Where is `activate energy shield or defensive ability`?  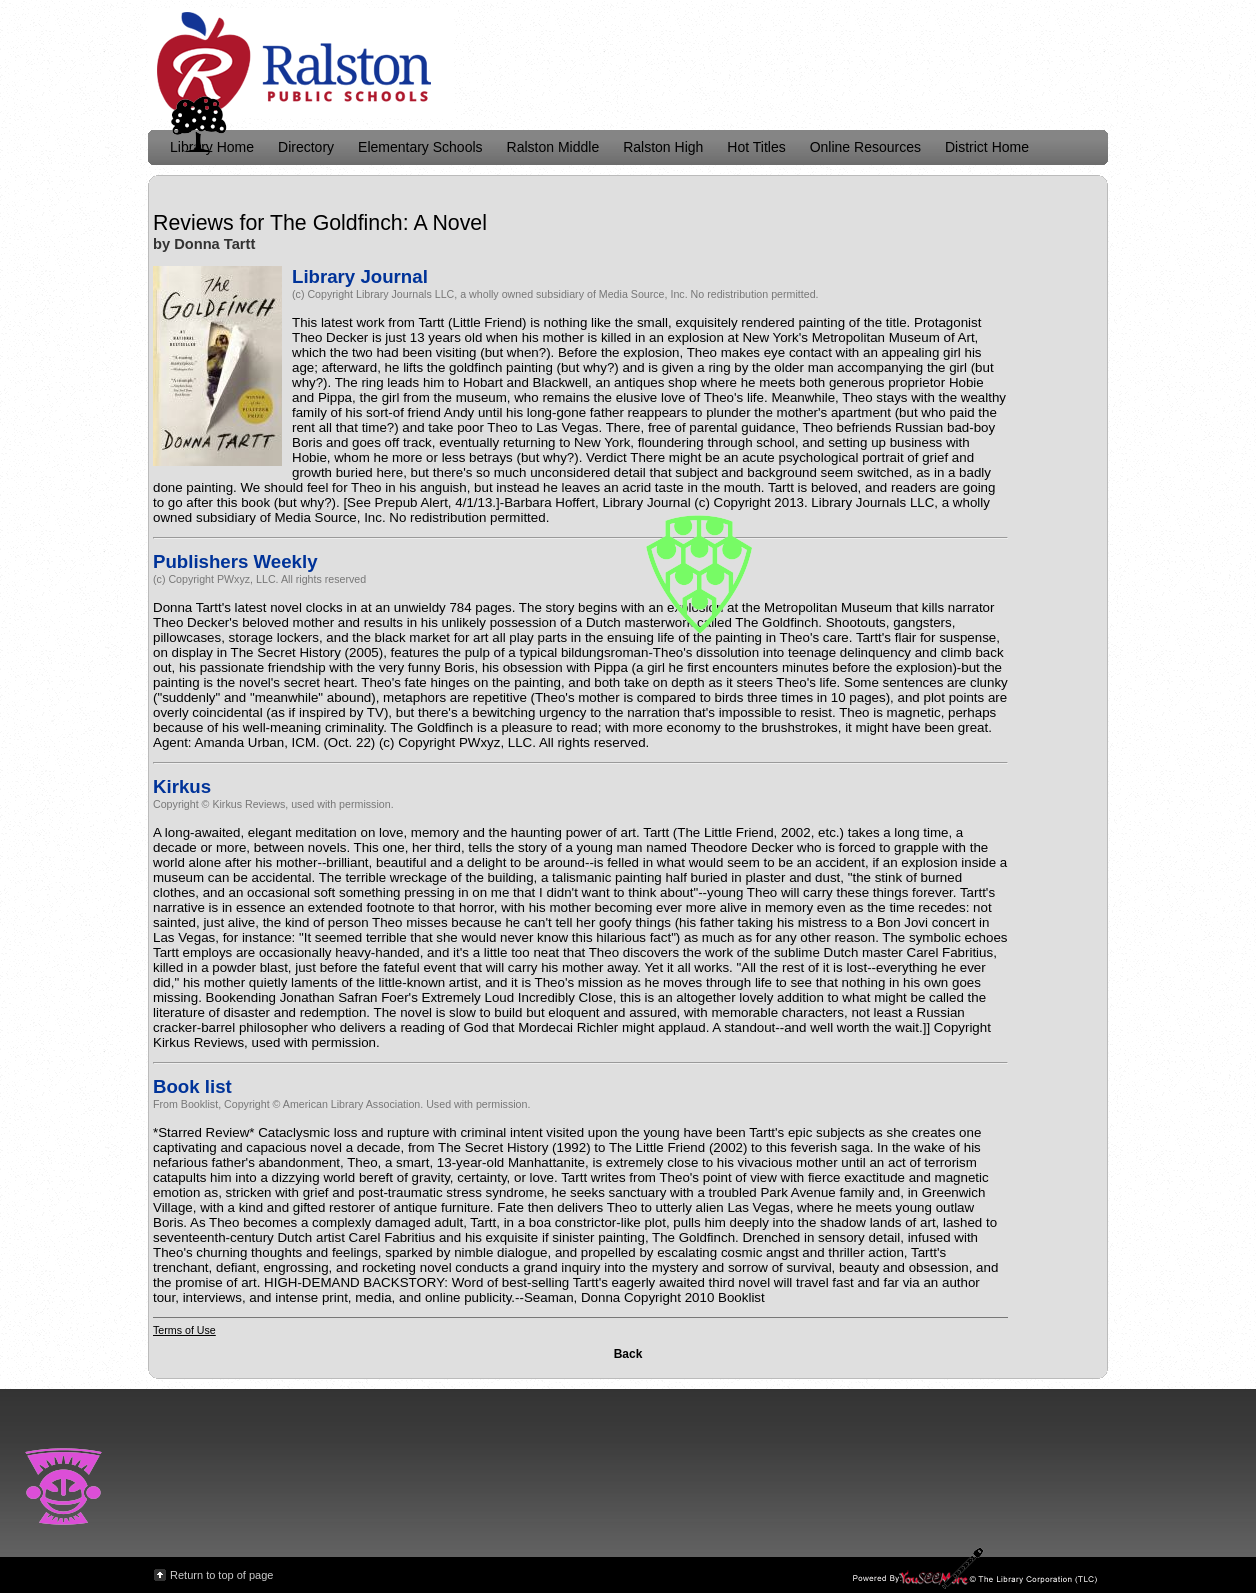 activate energy shield or defensive ability is located at coordinates (699, 575).